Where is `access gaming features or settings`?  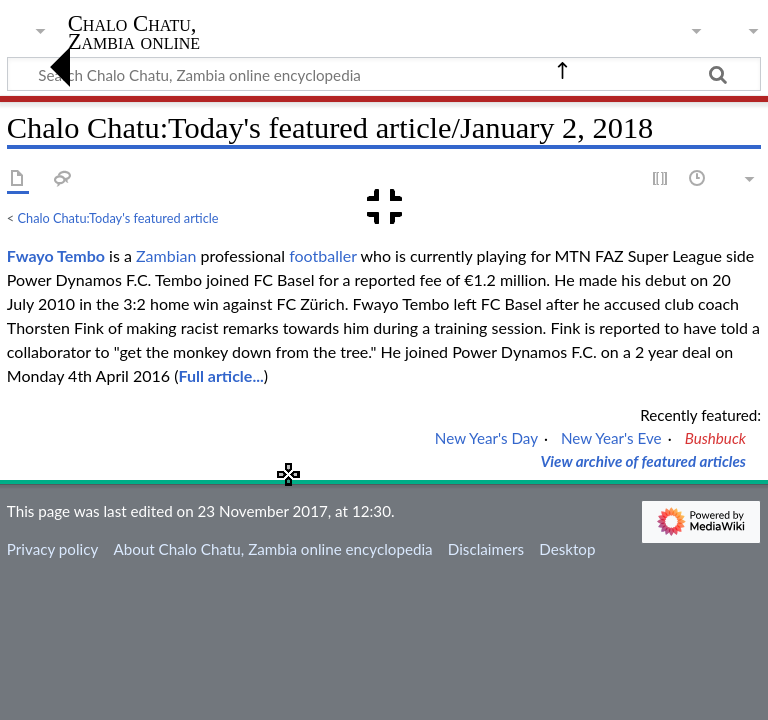 access gaming features or settings is located at coordinates (288, 474).